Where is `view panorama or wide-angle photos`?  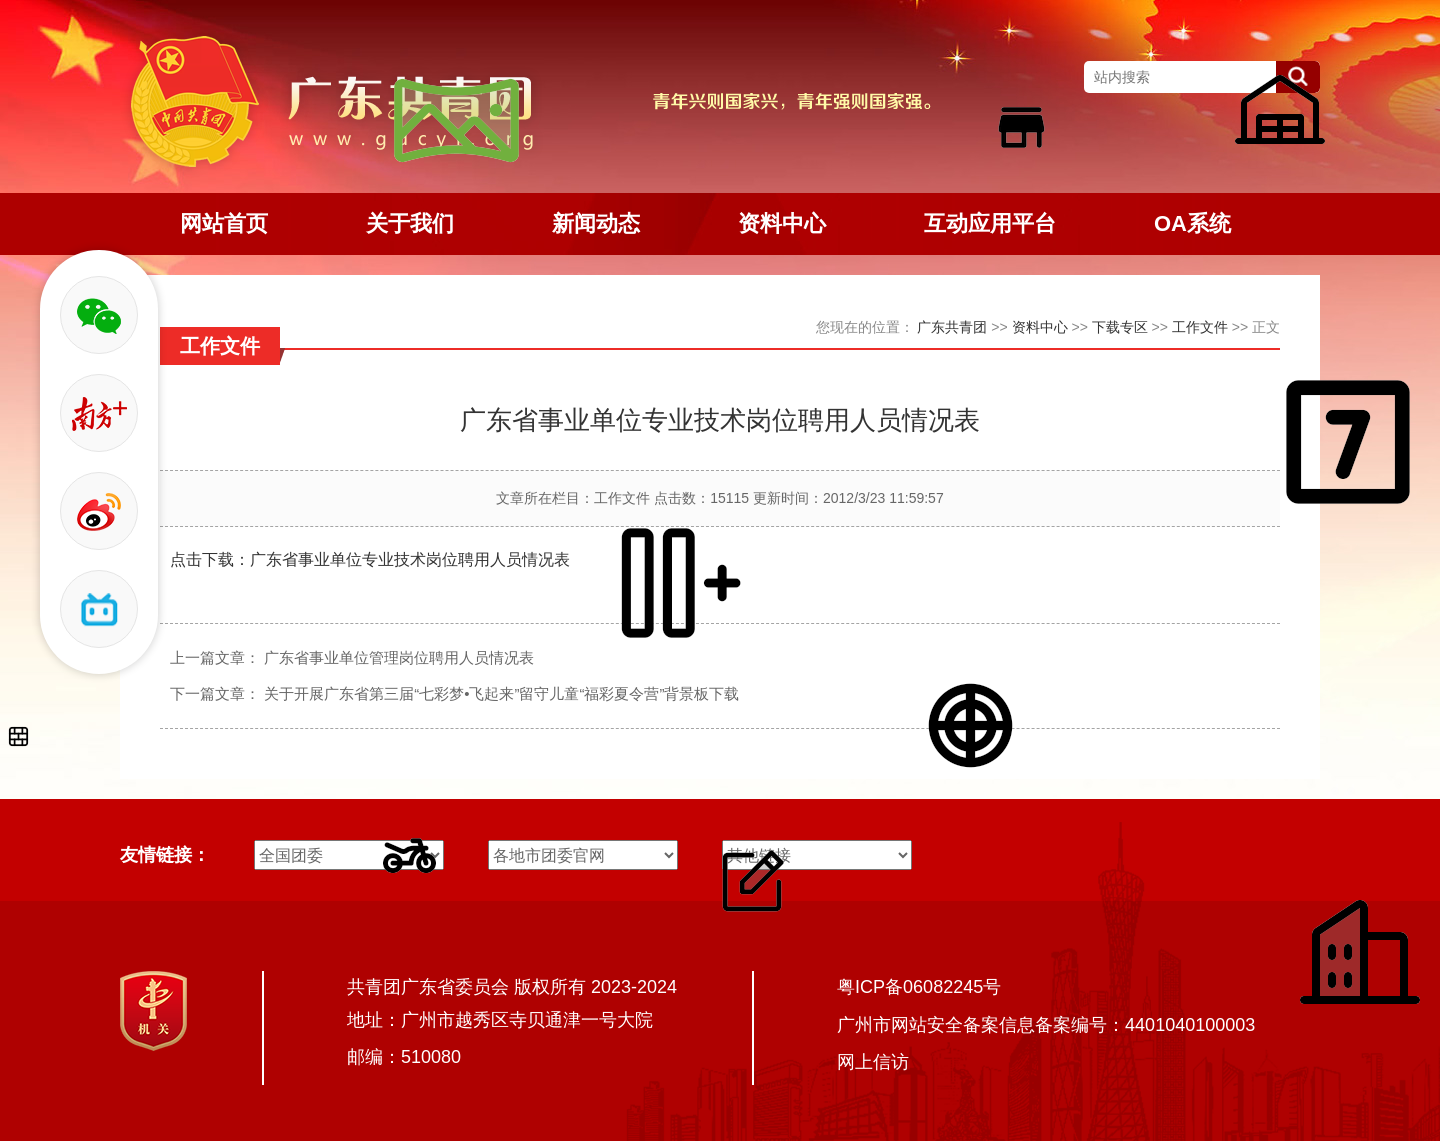
view panorama or wide-angle photos is located at coordinates (456, 120).